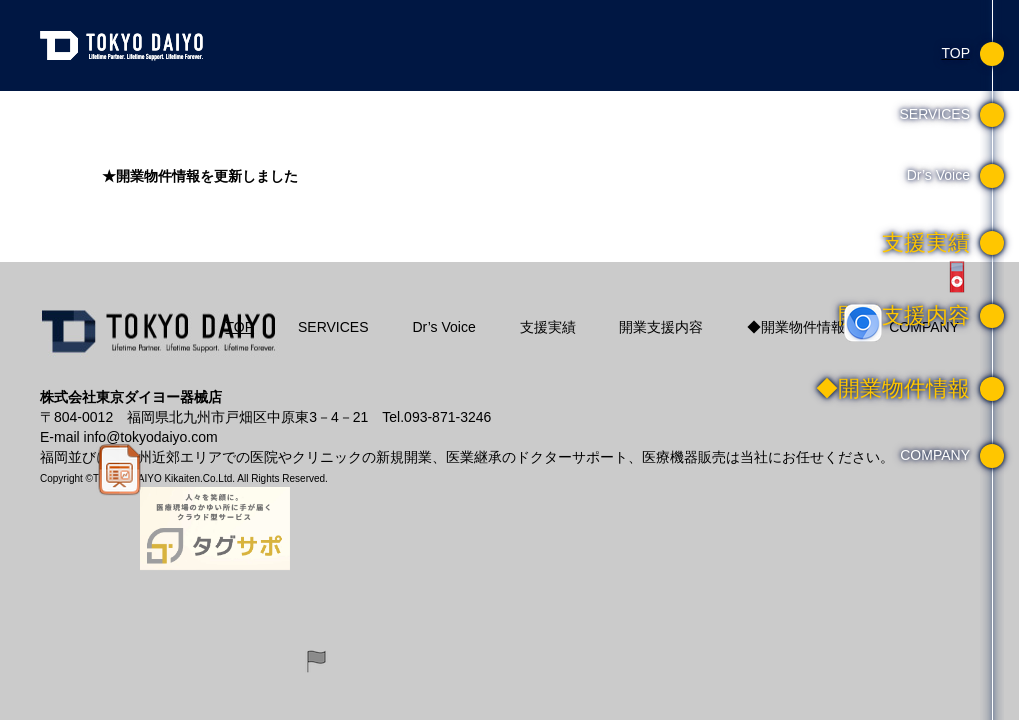 Image resolution: width=1019 pixels, height=720 pixels. I want to click on open Chromium web browser, so click(863, 323).